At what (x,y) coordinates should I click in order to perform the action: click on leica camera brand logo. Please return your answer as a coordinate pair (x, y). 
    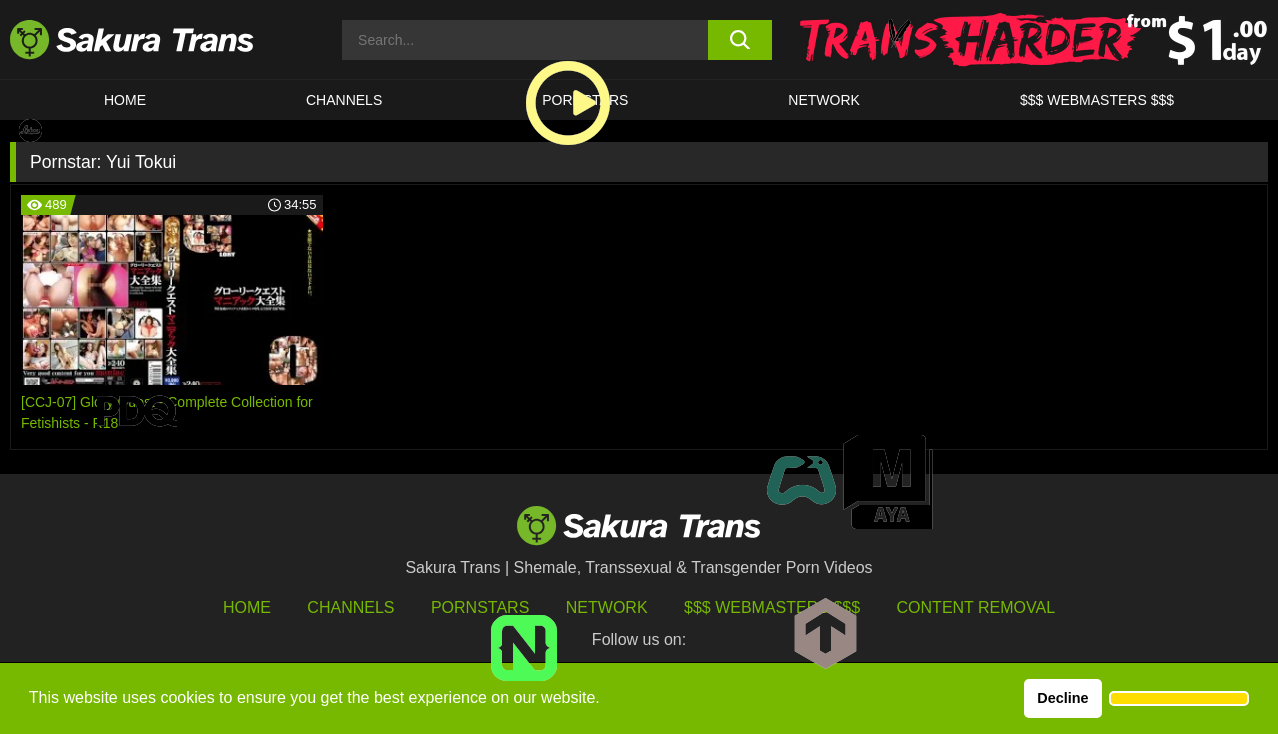
    Looking at the image, I should click on (30, 130).